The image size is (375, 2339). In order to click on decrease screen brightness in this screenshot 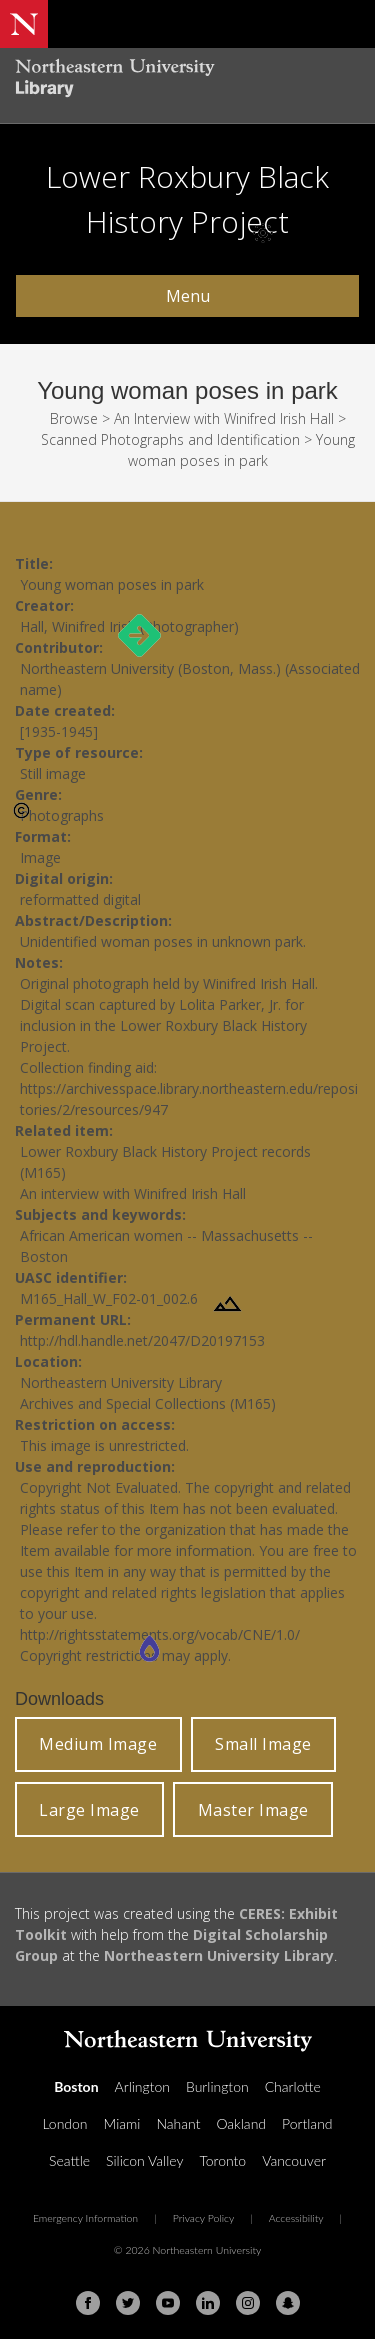, I will do `click(263, 233)`.